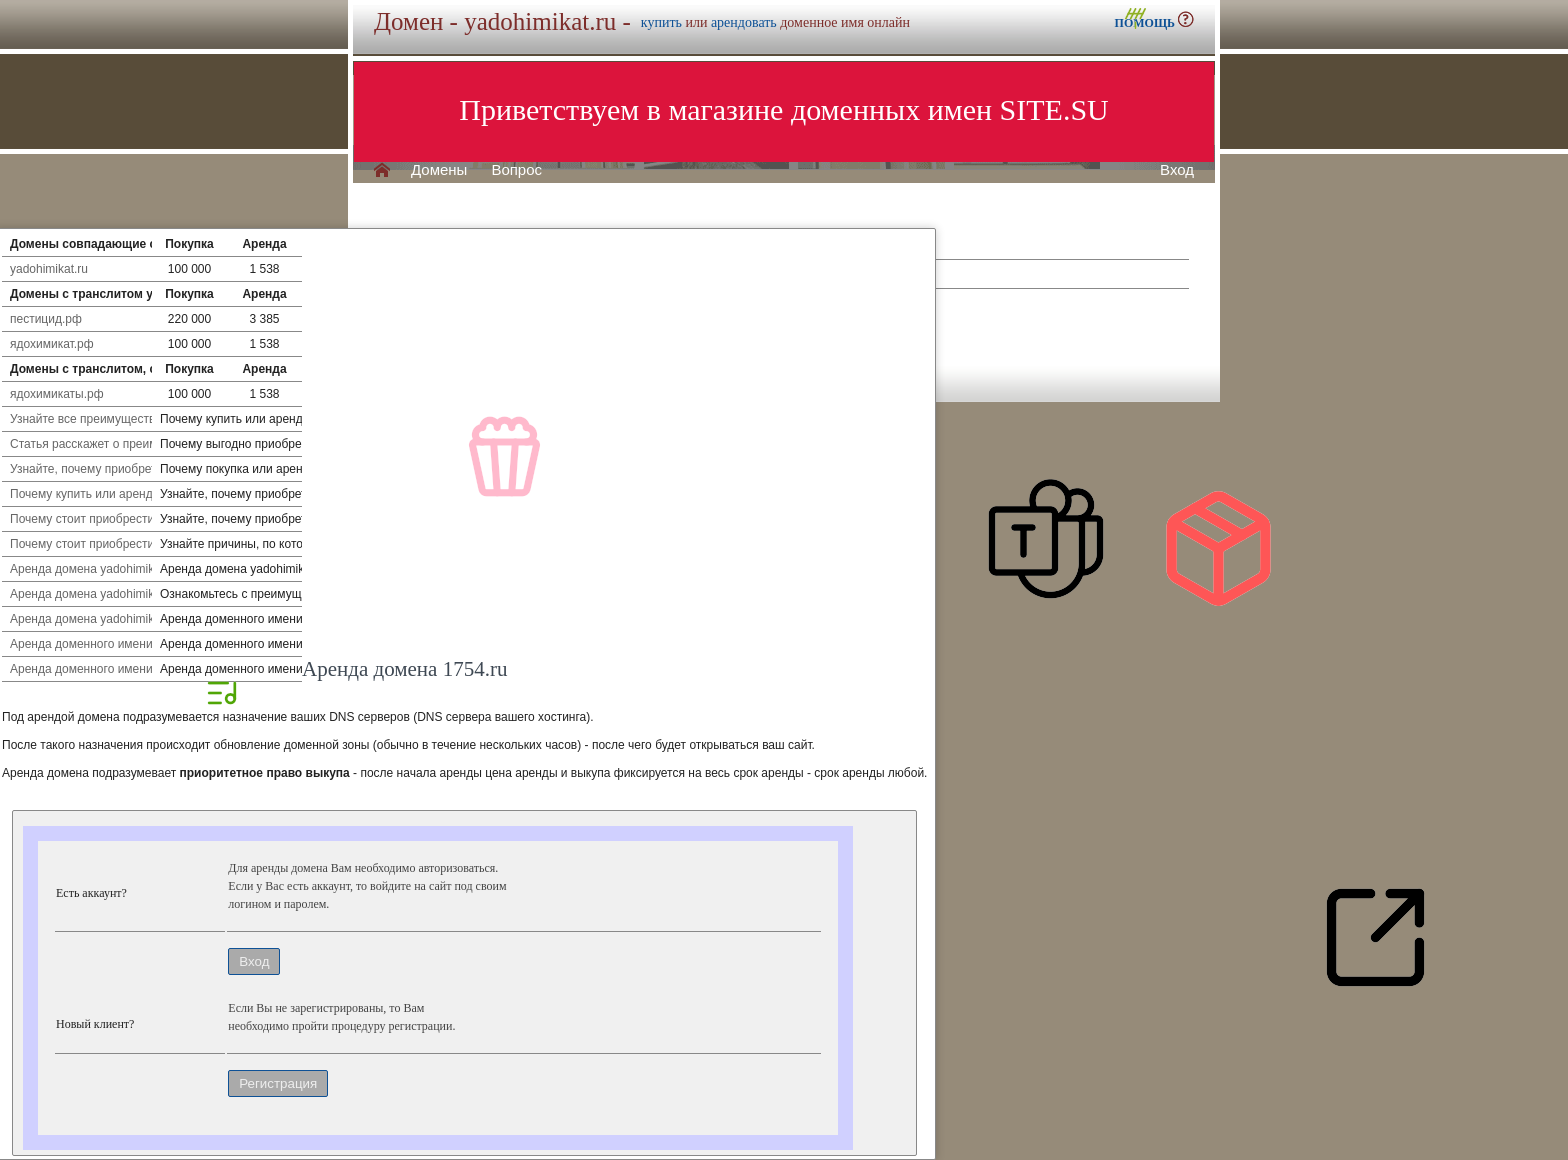  What do you see at coordinates (1135, 18) in the screenshot?
I see `indicates wireless signal or broadcast status` at bounding box center [1135, 18].